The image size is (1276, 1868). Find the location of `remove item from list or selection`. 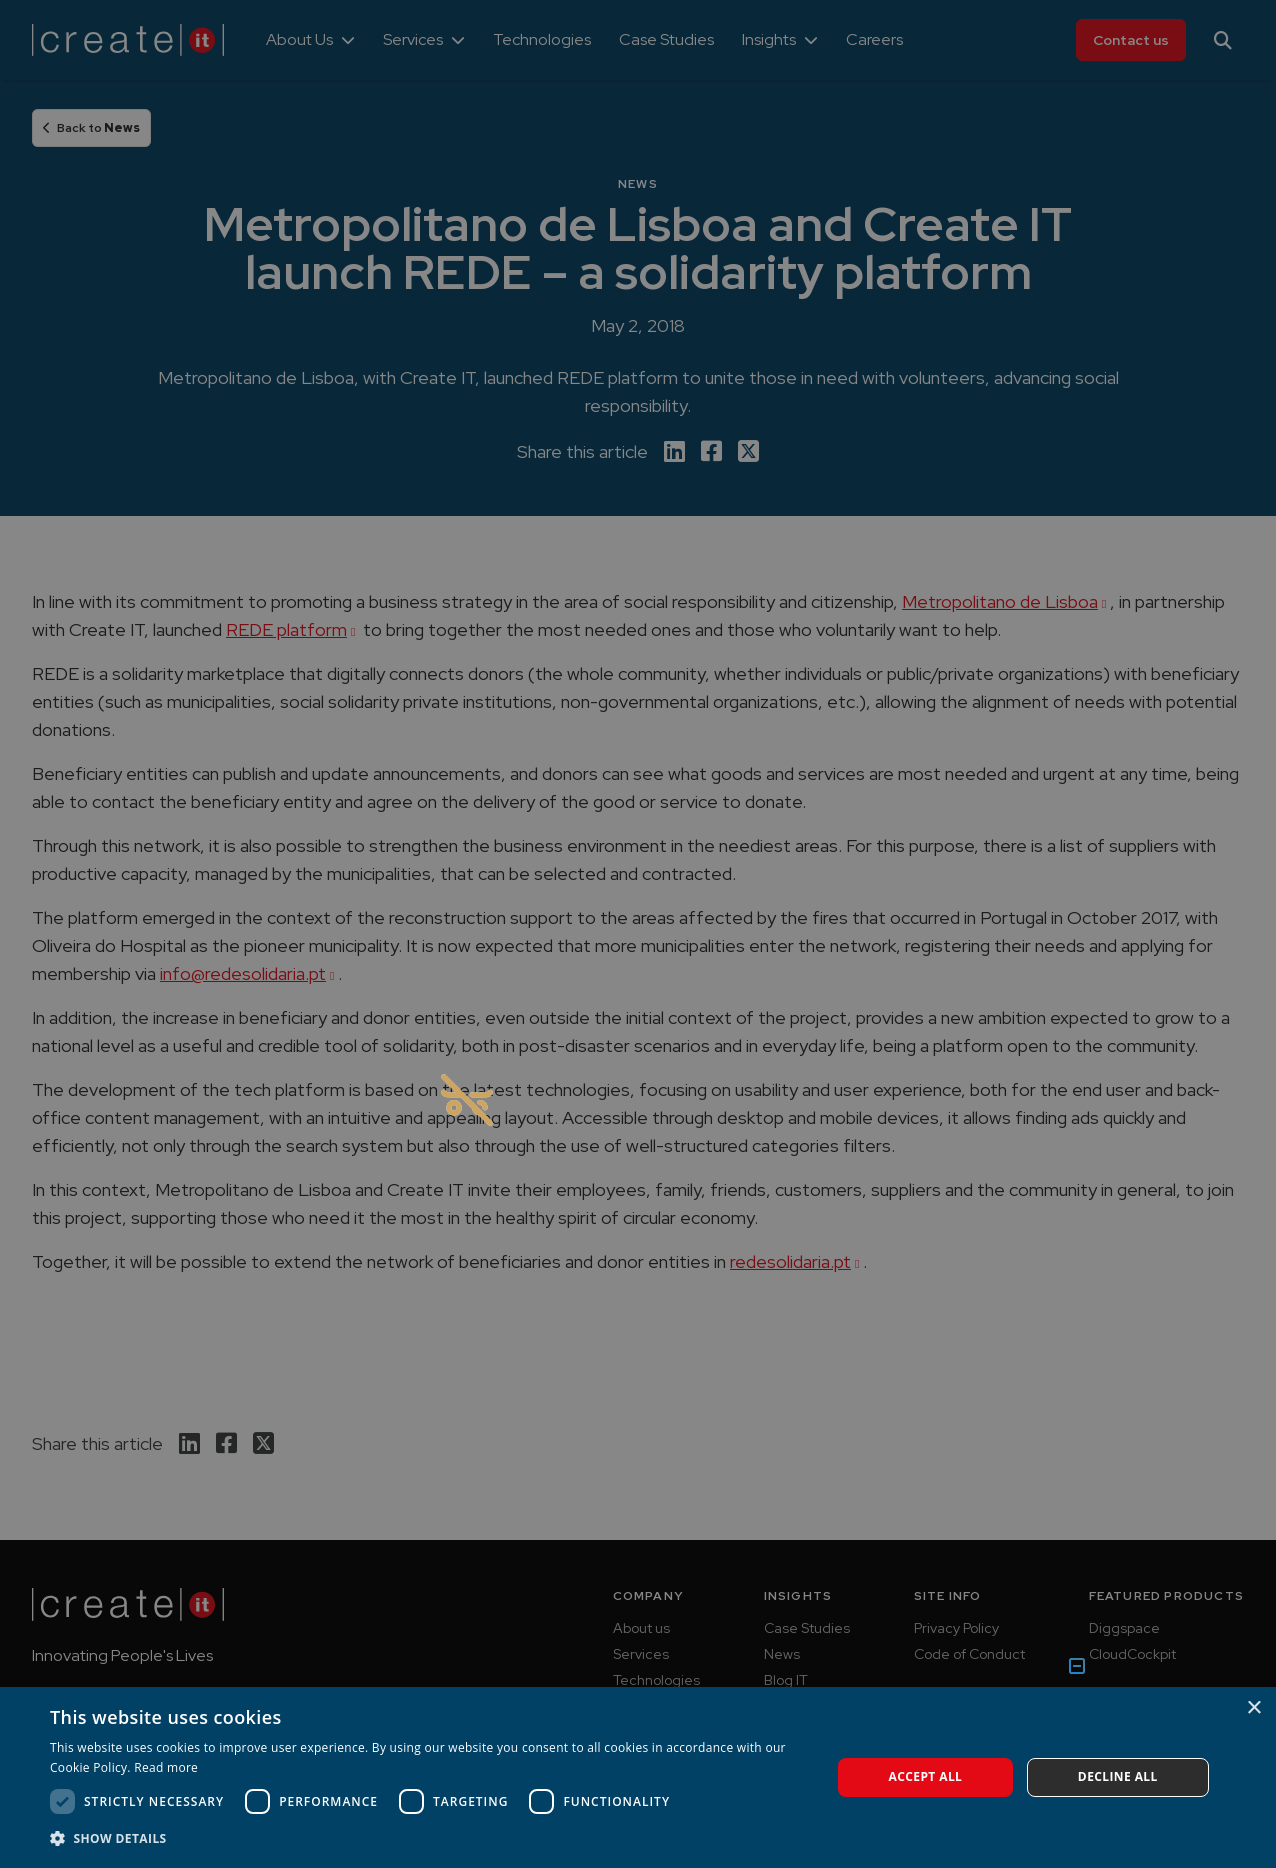

remove item from list or selection is located at coordinates (1077, 1666).